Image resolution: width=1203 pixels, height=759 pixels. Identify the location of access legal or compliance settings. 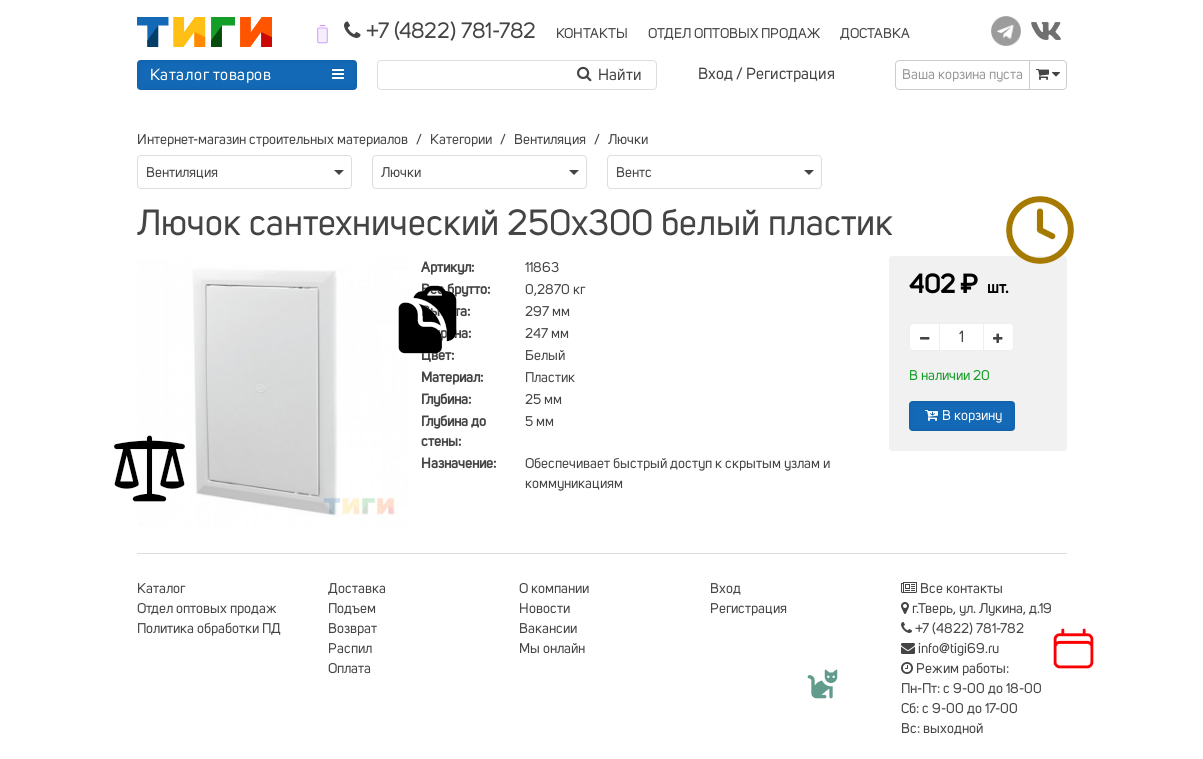
(149, 468).